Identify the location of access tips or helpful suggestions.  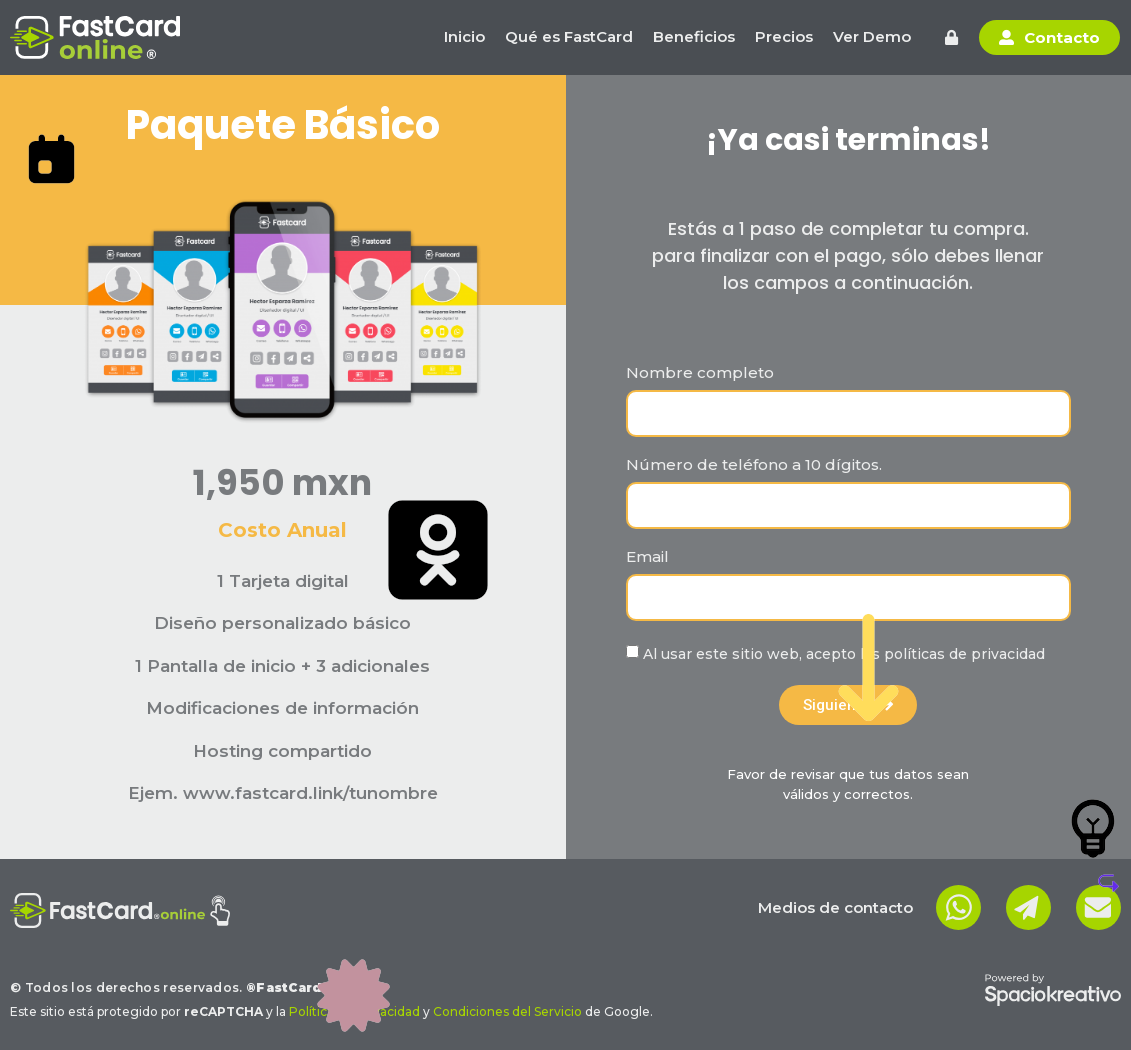
(1093, 827).